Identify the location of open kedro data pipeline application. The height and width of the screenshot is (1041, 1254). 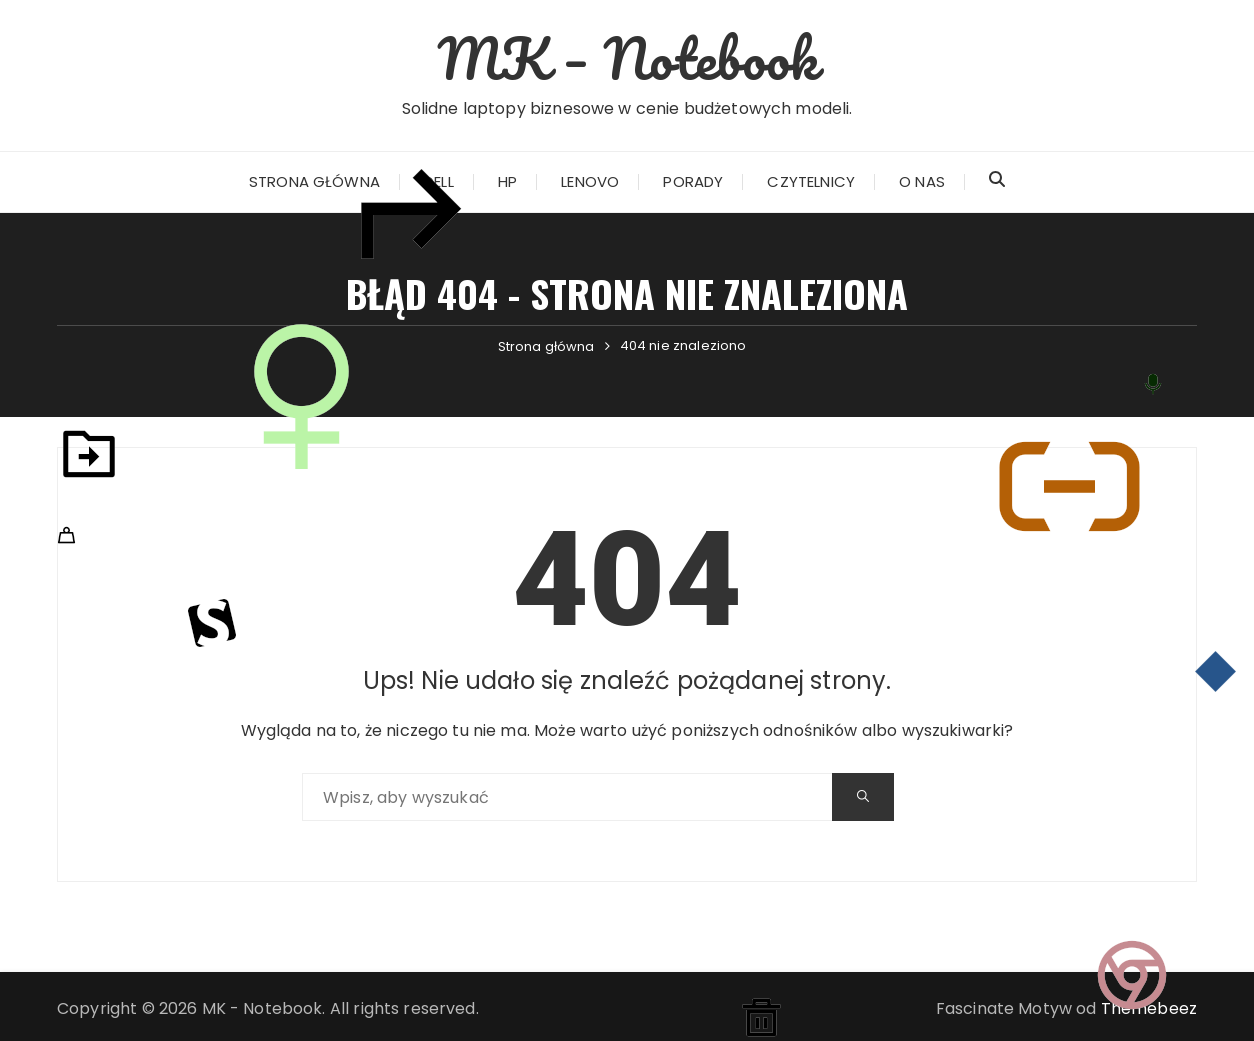
(1215, 671).